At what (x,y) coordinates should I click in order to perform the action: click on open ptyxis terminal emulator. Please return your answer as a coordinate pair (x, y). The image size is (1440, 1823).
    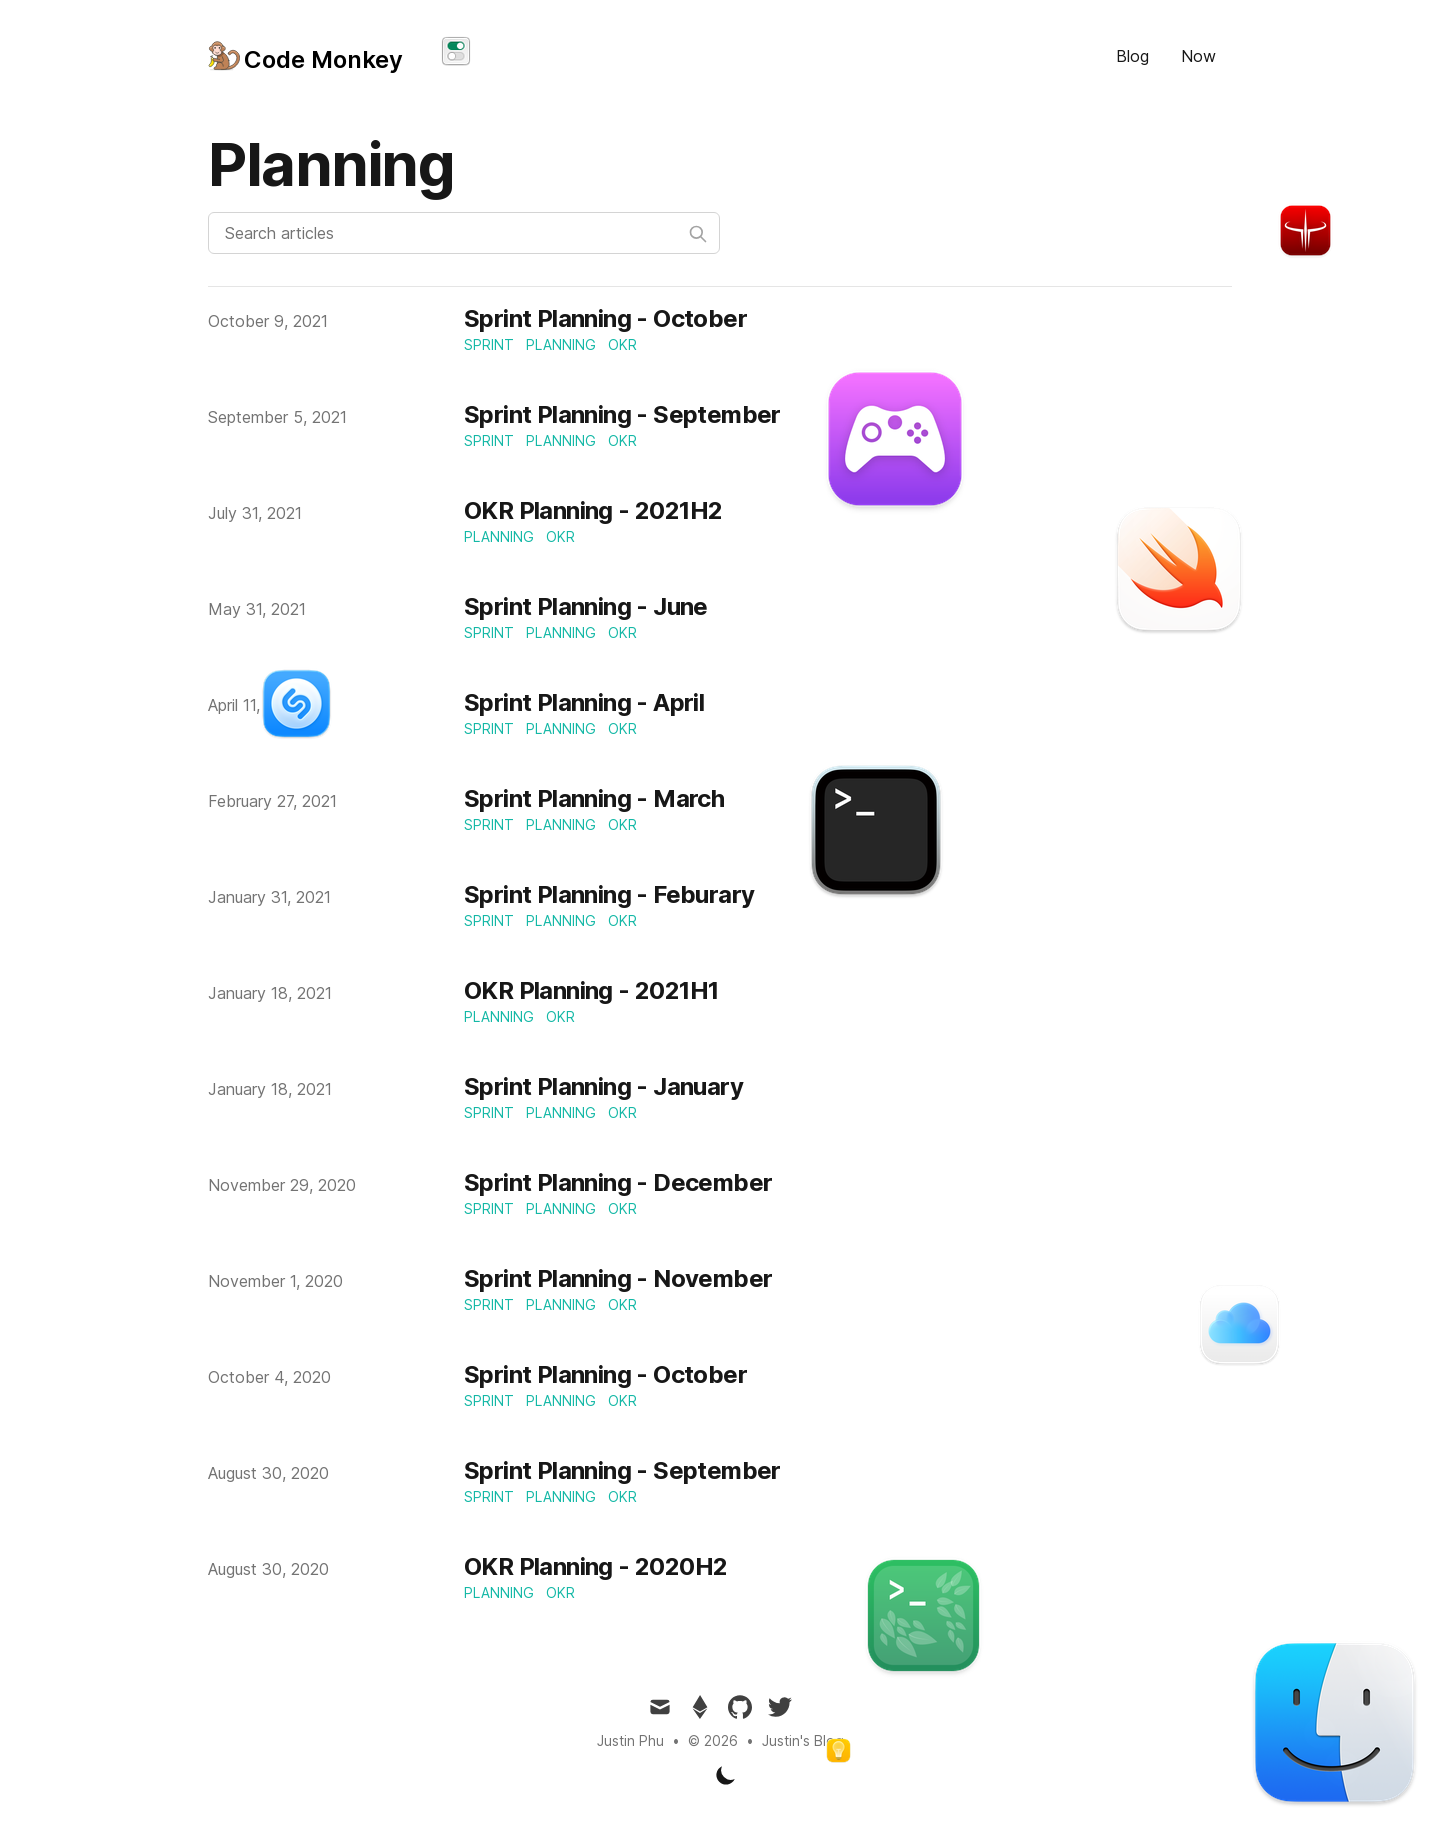
    Looking at the image, I should click on (923, 1615).